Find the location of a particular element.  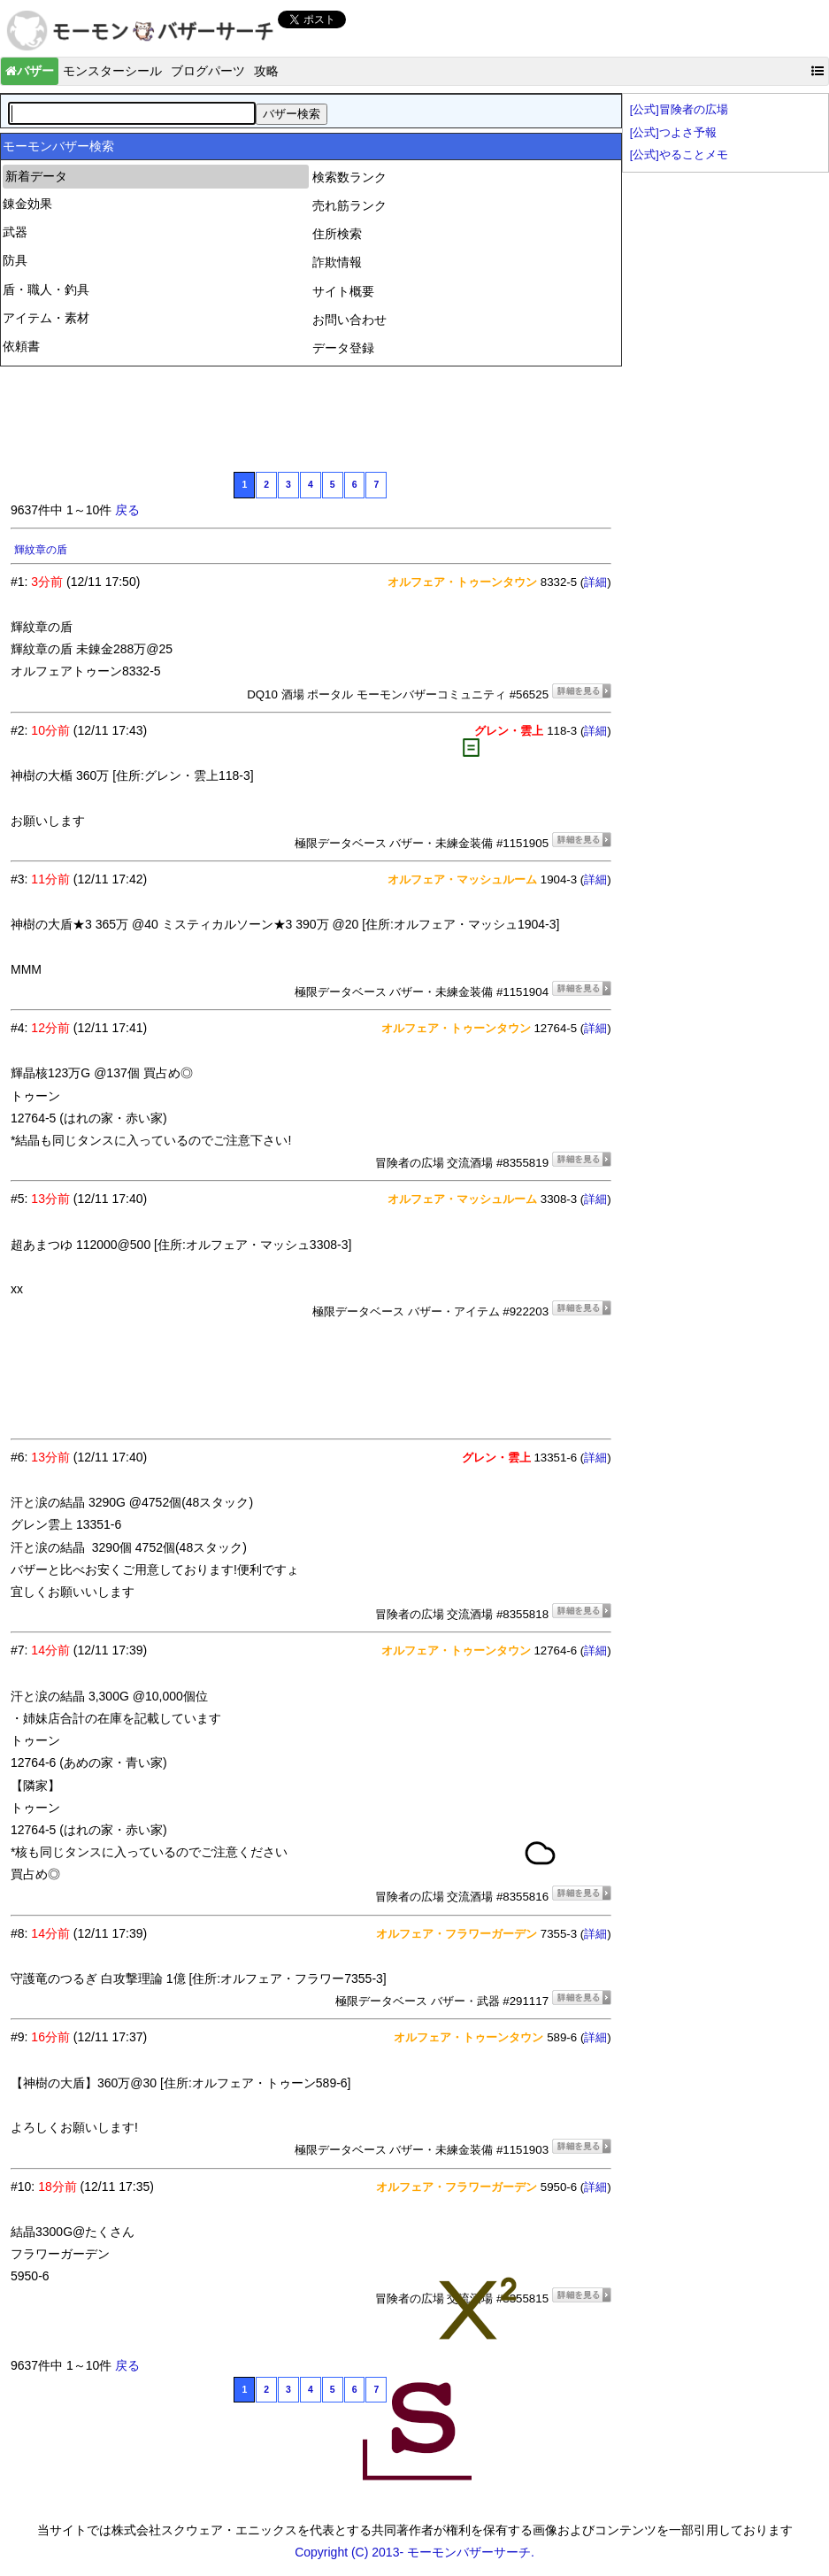

slackware linux distribution logo is located at coordinates (417, 2431).